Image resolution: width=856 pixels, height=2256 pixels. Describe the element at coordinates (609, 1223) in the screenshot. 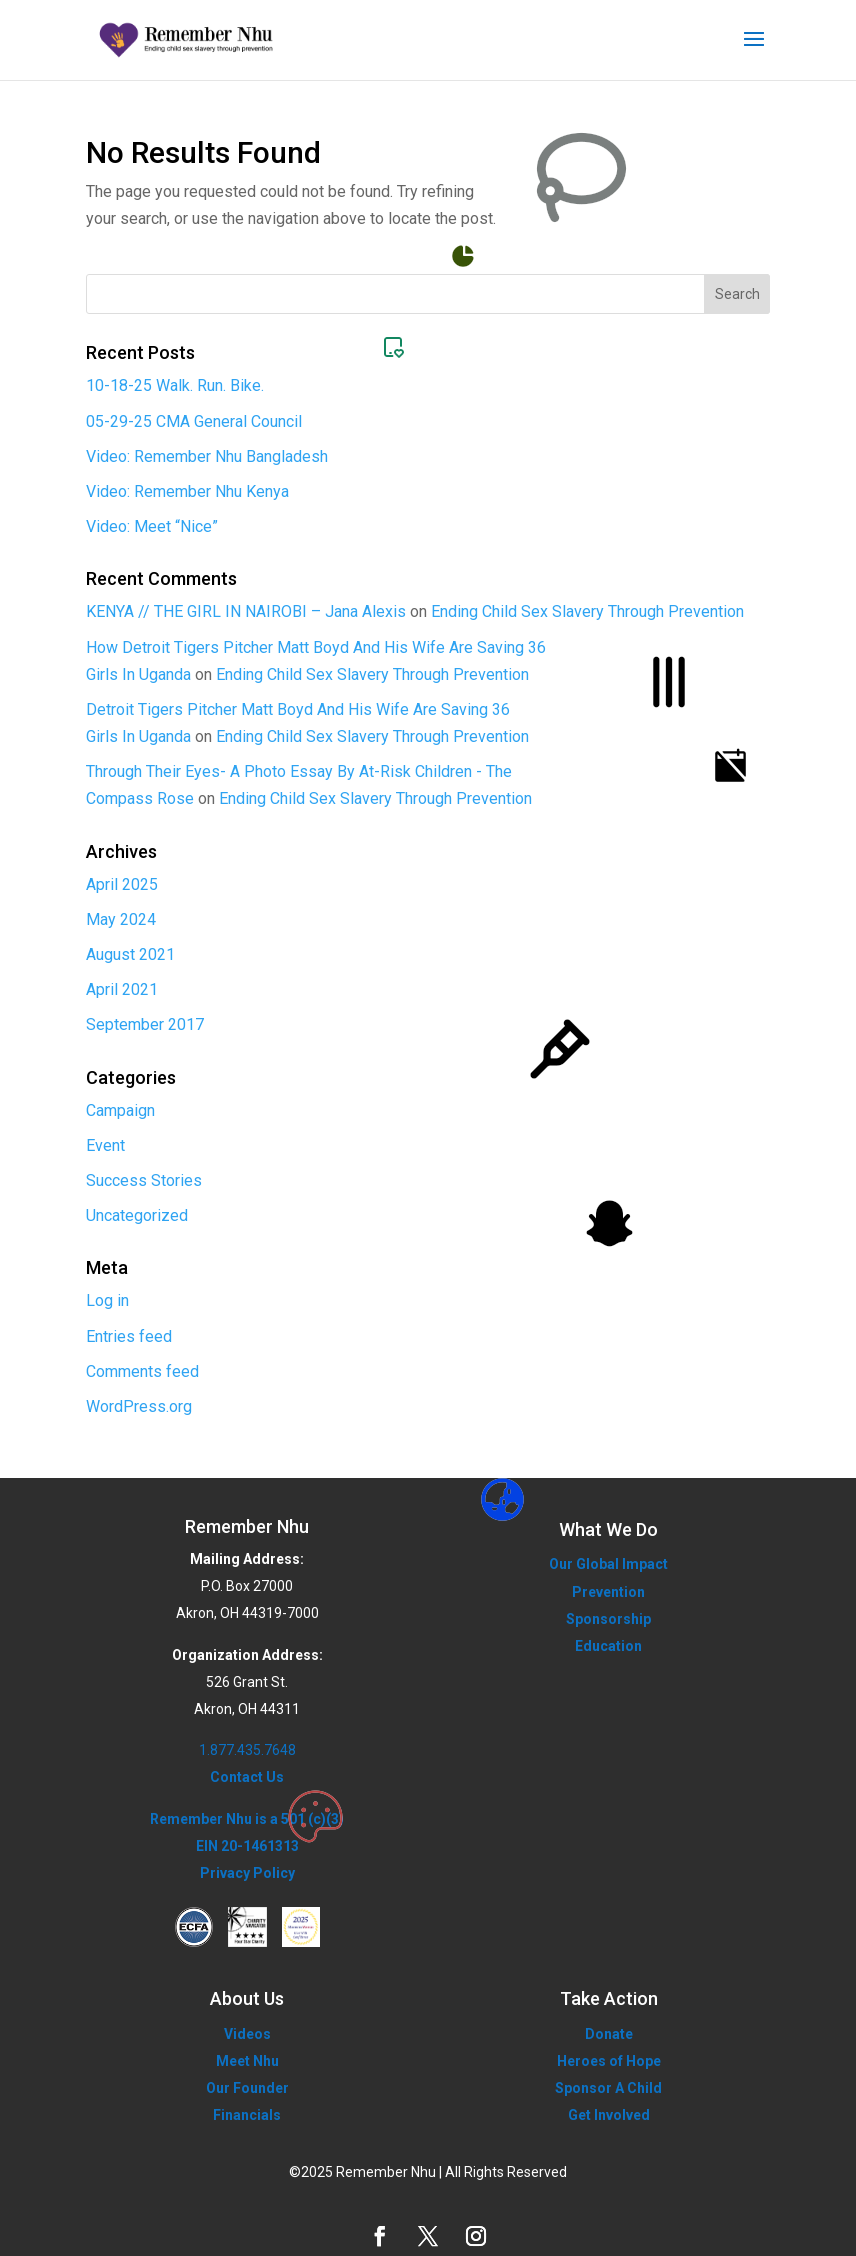

I see `open snapchat` at that location.